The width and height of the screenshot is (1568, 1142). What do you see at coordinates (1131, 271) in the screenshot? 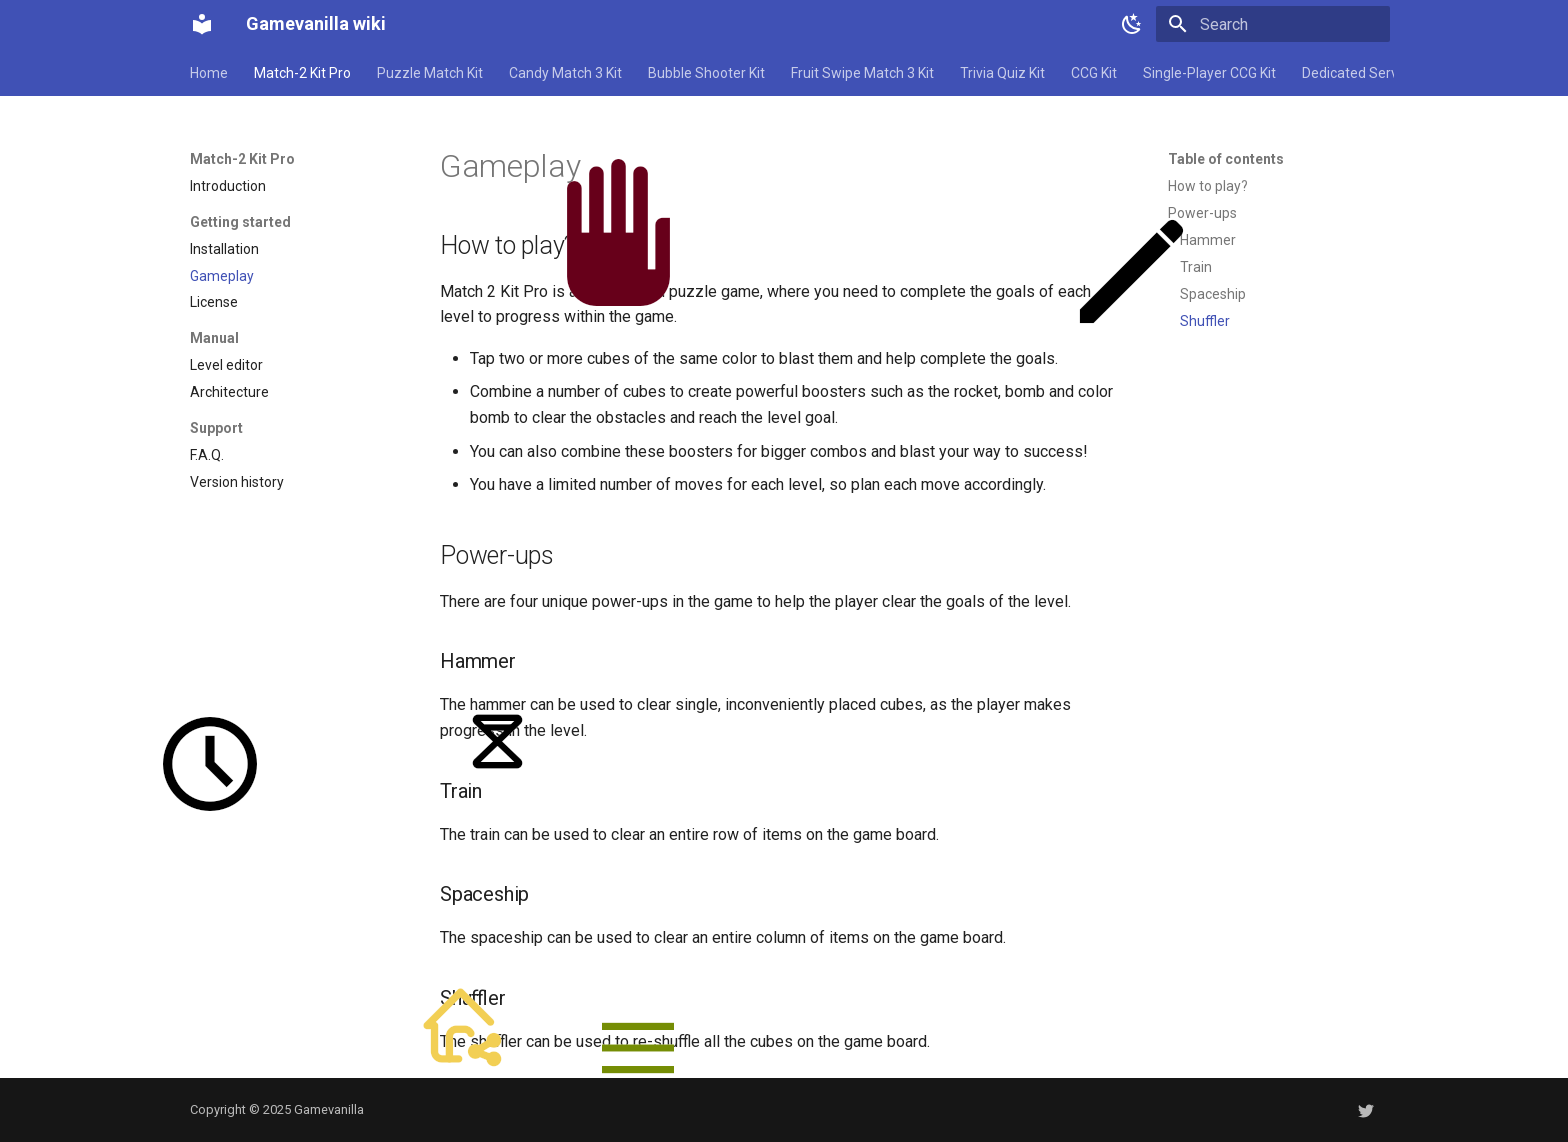
I see `edit content or settings` at bounding box center [1131, 271].